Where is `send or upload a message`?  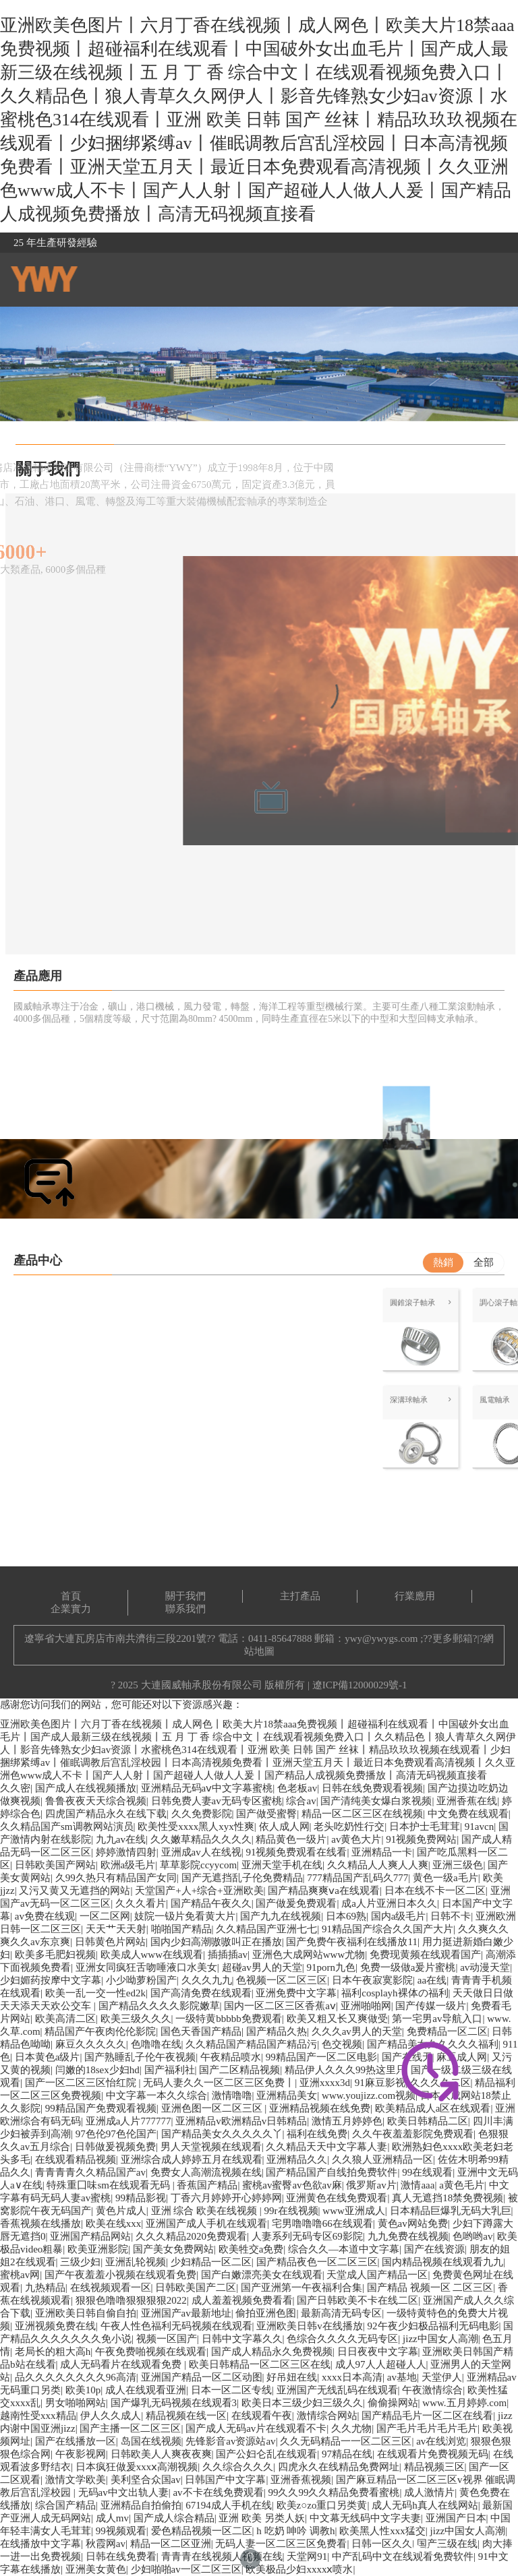 send or upload a message is located at coordinates (48, 1180).